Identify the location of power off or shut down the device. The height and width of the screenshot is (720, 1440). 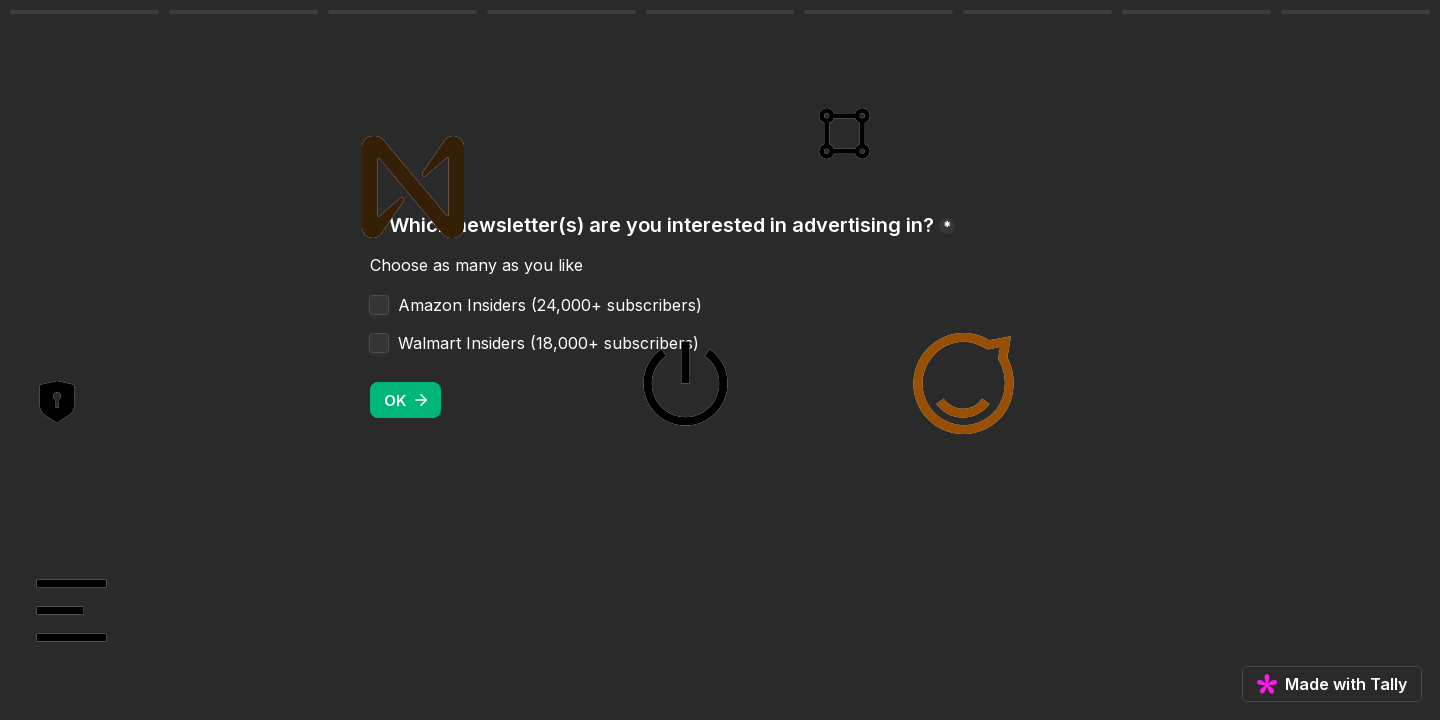
(685, 383).